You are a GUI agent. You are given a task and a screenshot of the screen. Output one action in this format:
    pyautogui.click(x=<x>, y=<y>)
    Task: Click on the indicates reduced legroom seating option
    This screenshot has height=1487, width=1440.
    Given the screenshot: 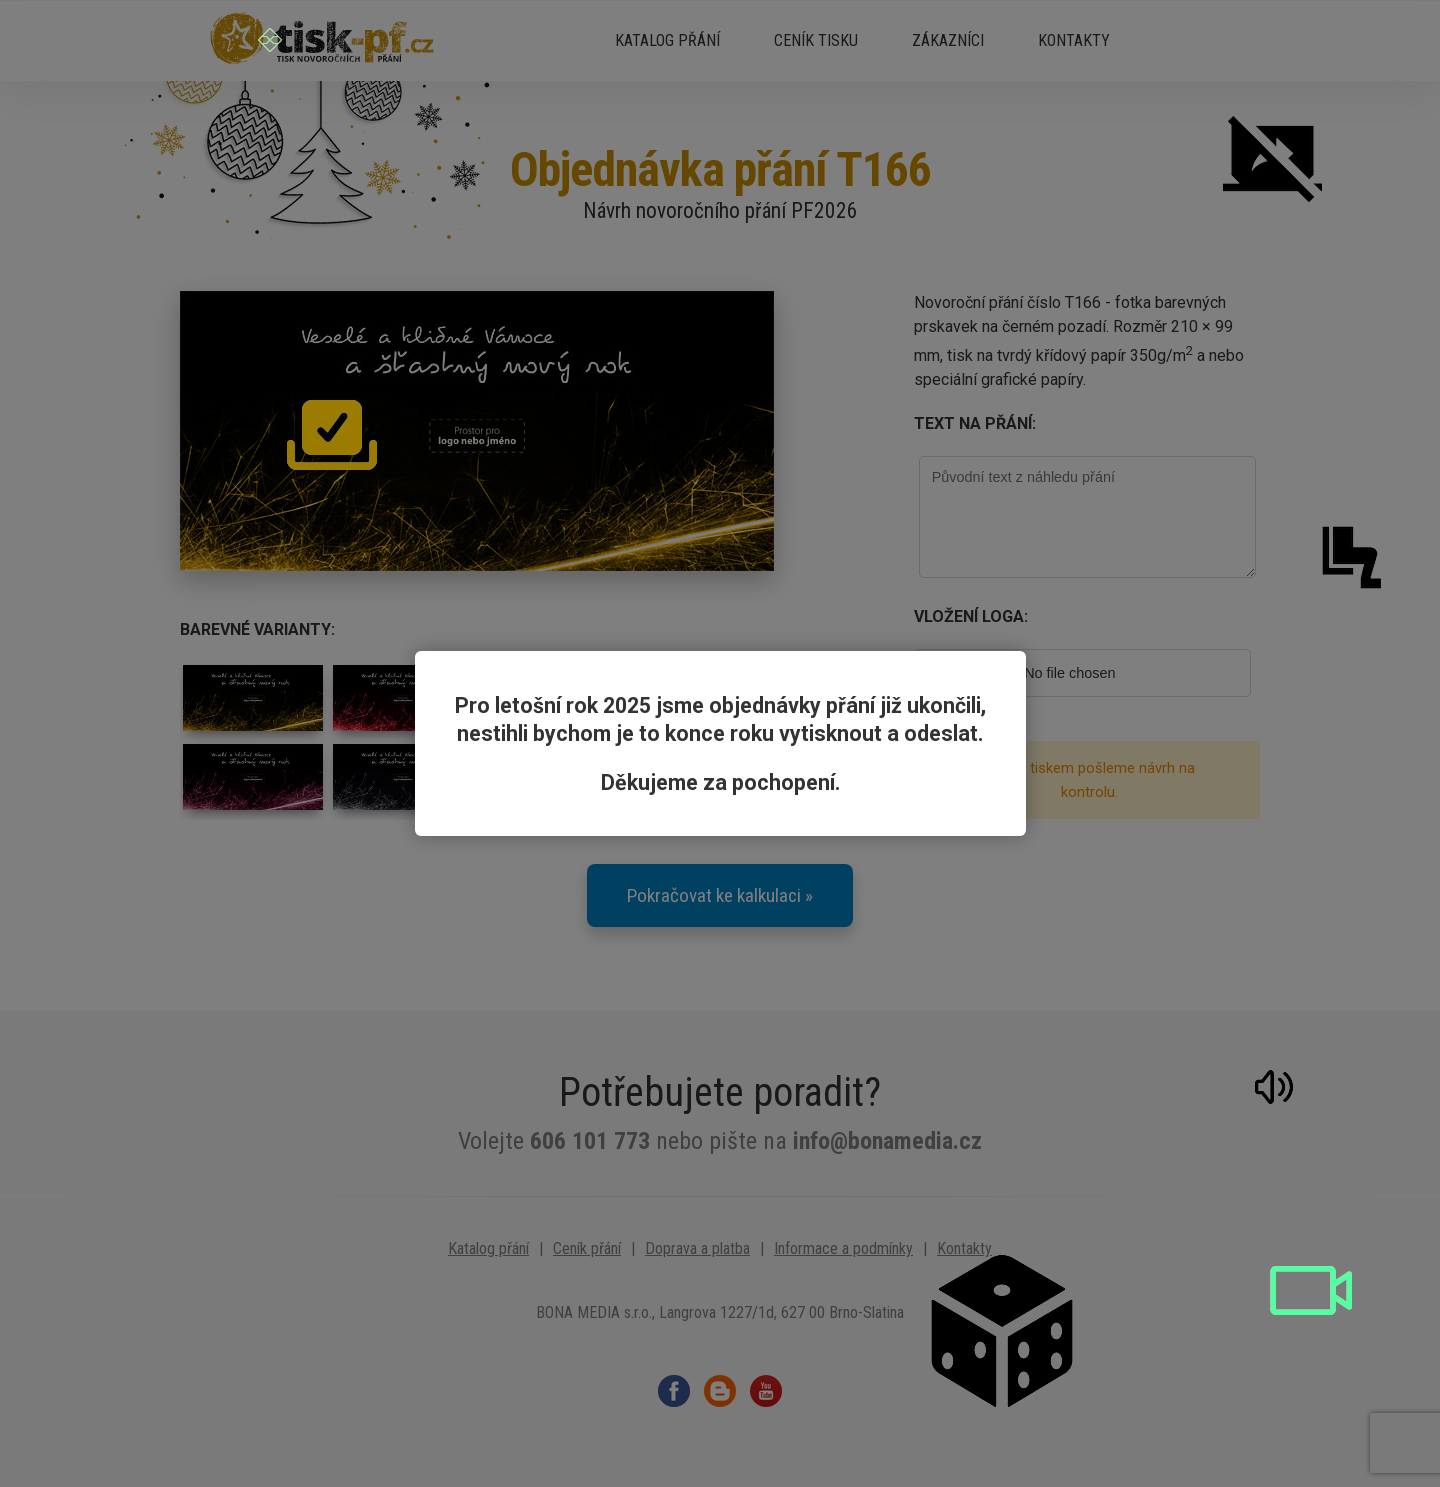 What is the action you would take?
    pyautogui.click(x=1353, y=557)
    